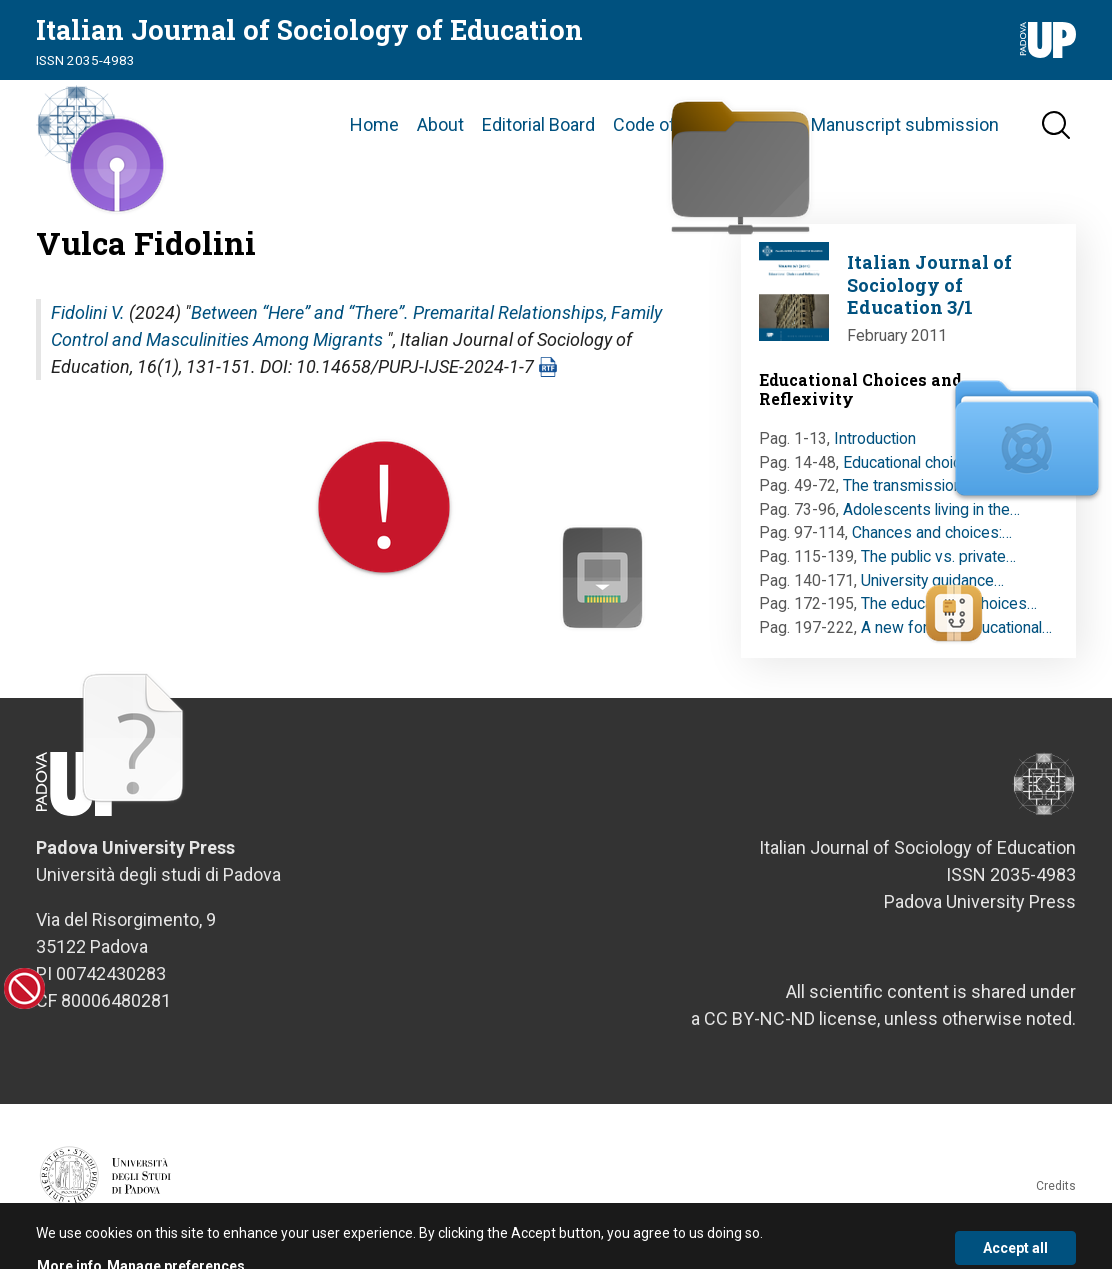 Image resolution: width=1112 pixels, height=1269 pixels. What do you see at coordinates (24, 988) in the screenshot?
I see `remove or delete a group` at bounding box center [24, 988].